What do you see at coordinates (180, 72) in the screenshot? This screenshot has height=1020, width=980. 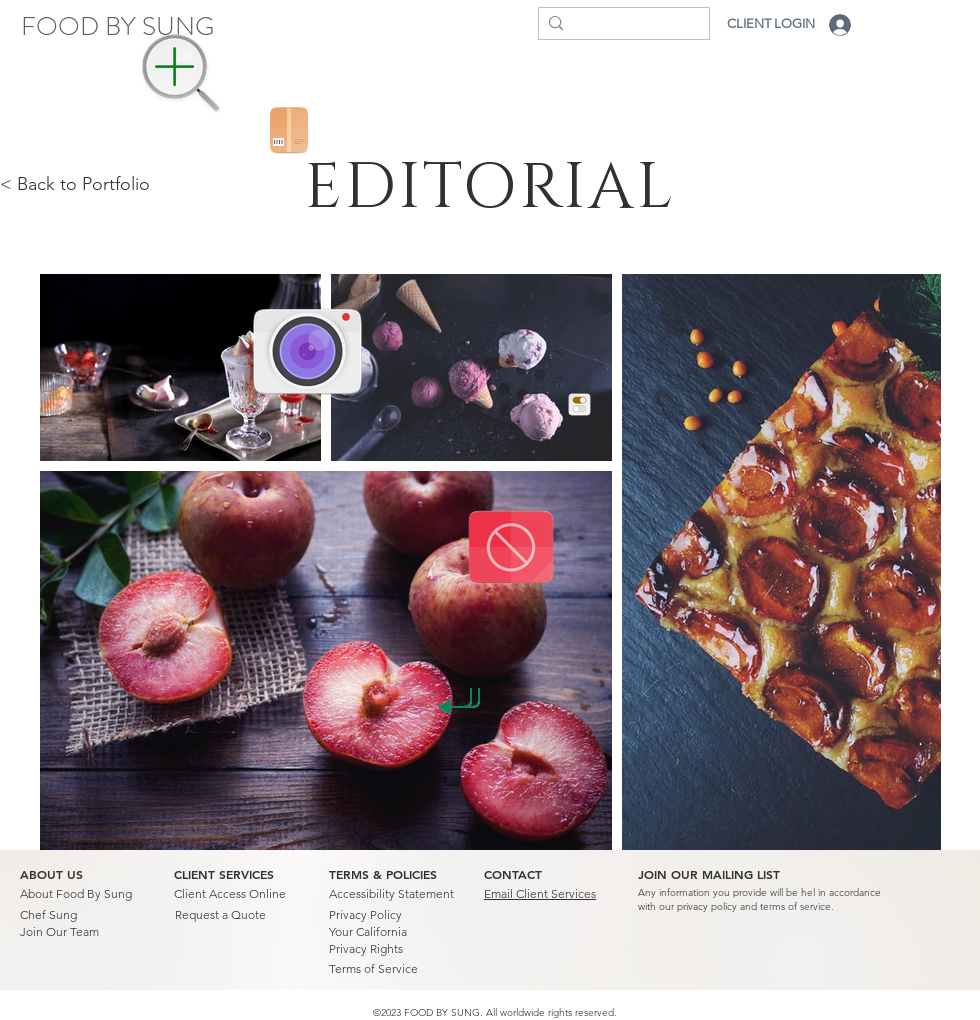 I see `zoom in on the current view` at bounding box center [180, 72].